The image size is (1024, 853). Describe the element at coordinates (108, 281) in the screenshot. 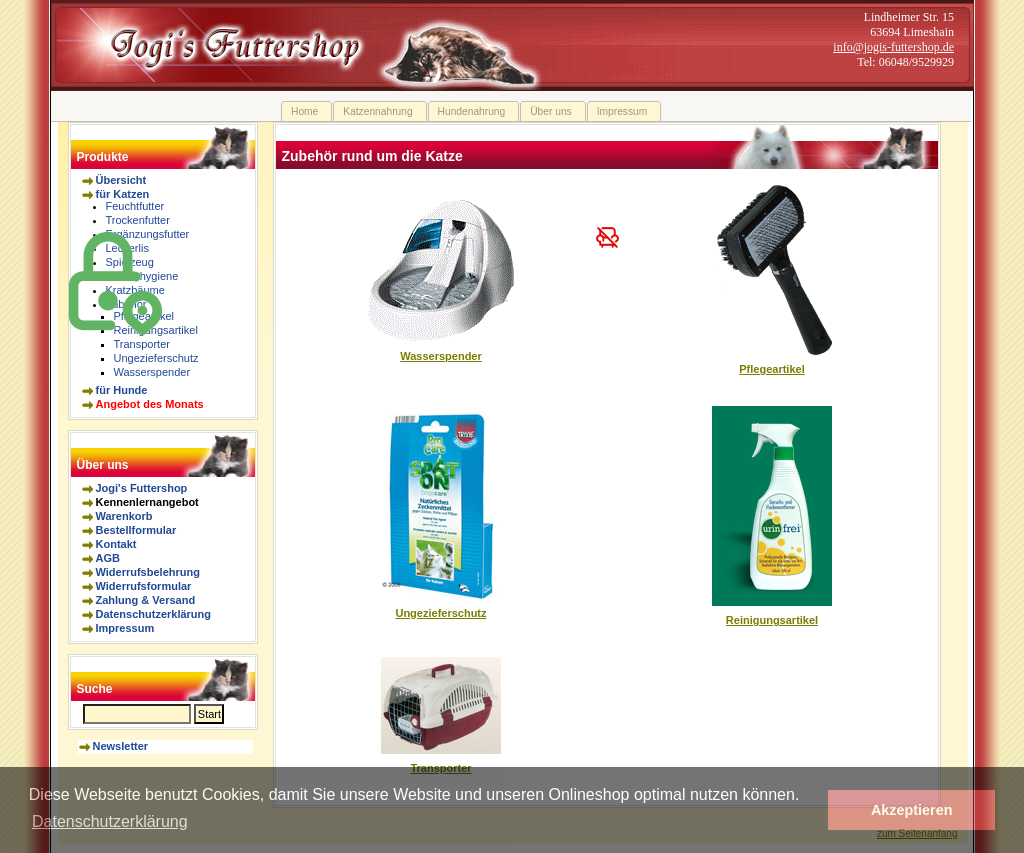

I see `set a location-based lock or security trigger` at that location.